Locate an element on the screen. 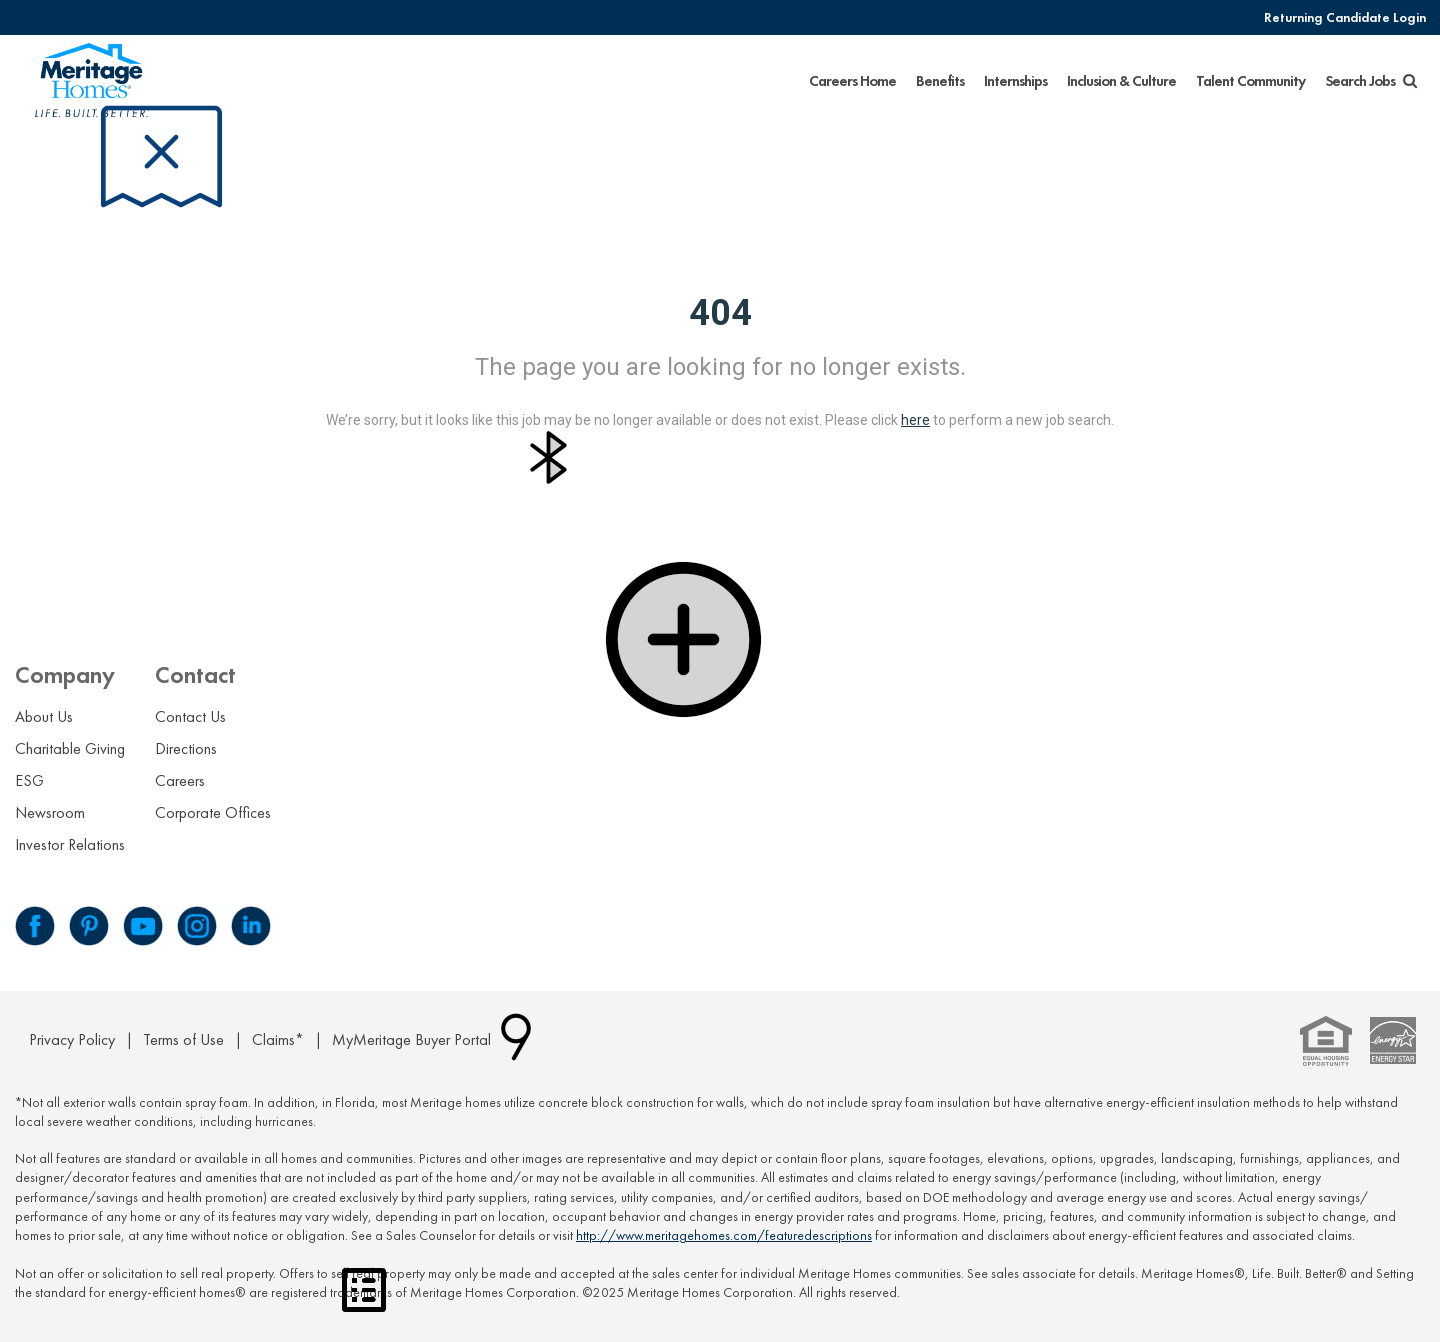  cancel or void a receipt is located at coordinates (161, 156).